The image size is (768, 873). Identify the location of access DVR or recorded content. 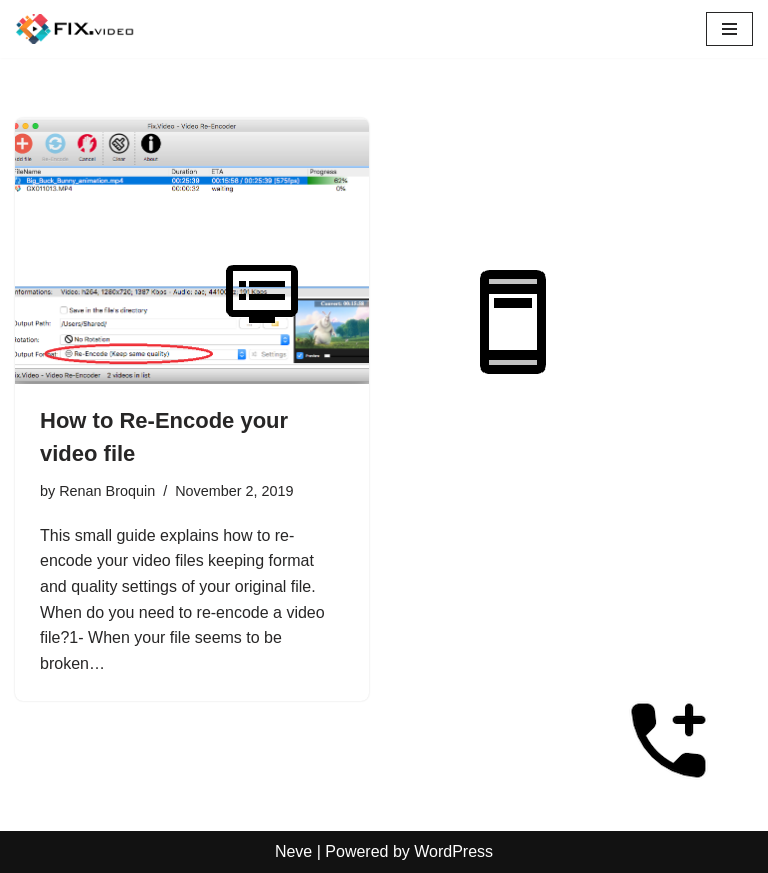
(262, 294).